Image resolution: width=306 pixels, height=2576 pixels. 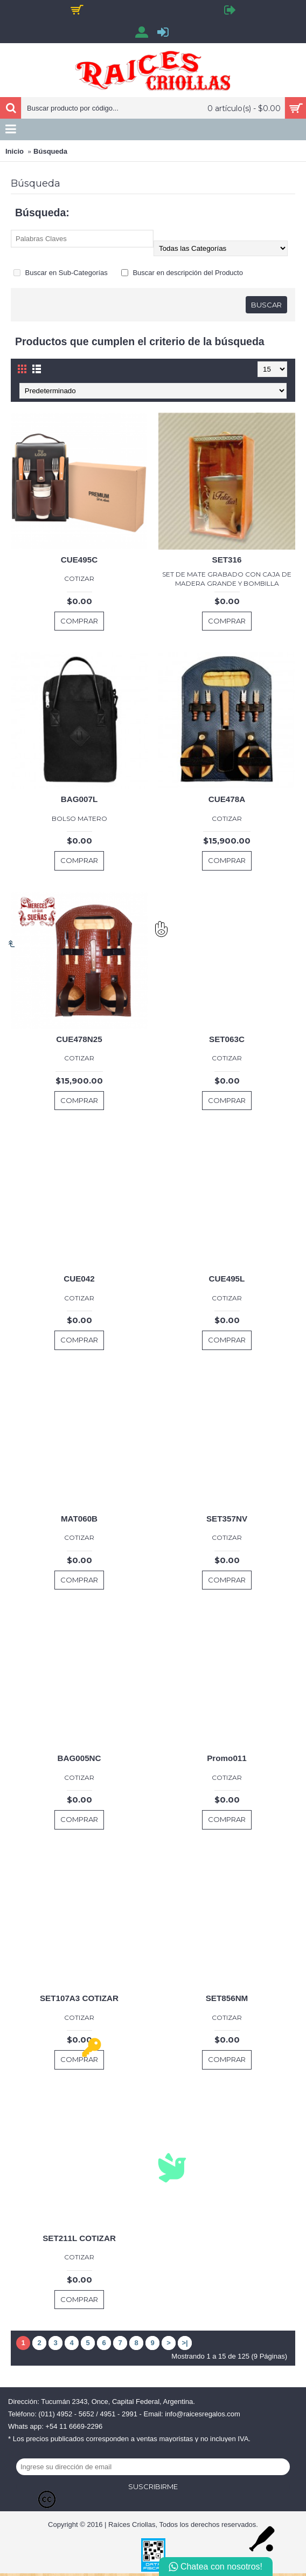 I want to click on access security or password settings, so click(x=92, y=2047).